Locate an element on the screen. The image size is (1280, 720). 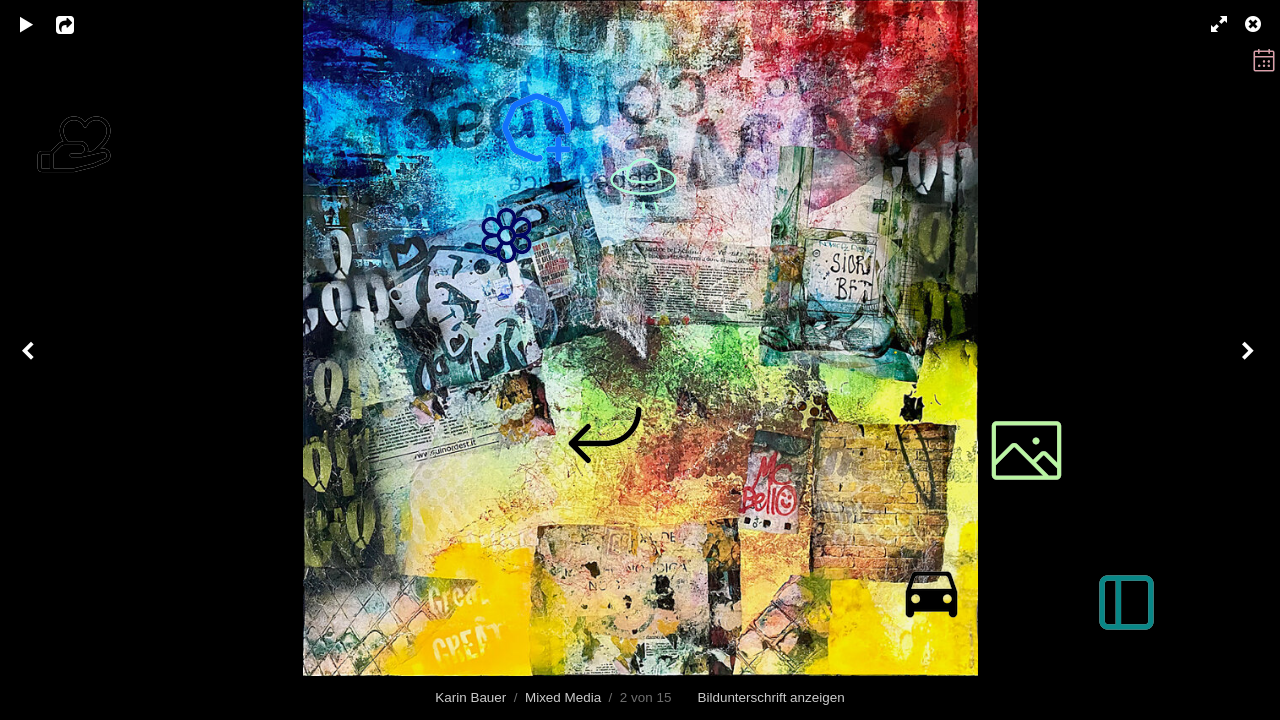
view image or photo is located at coordinates (1026, 450).